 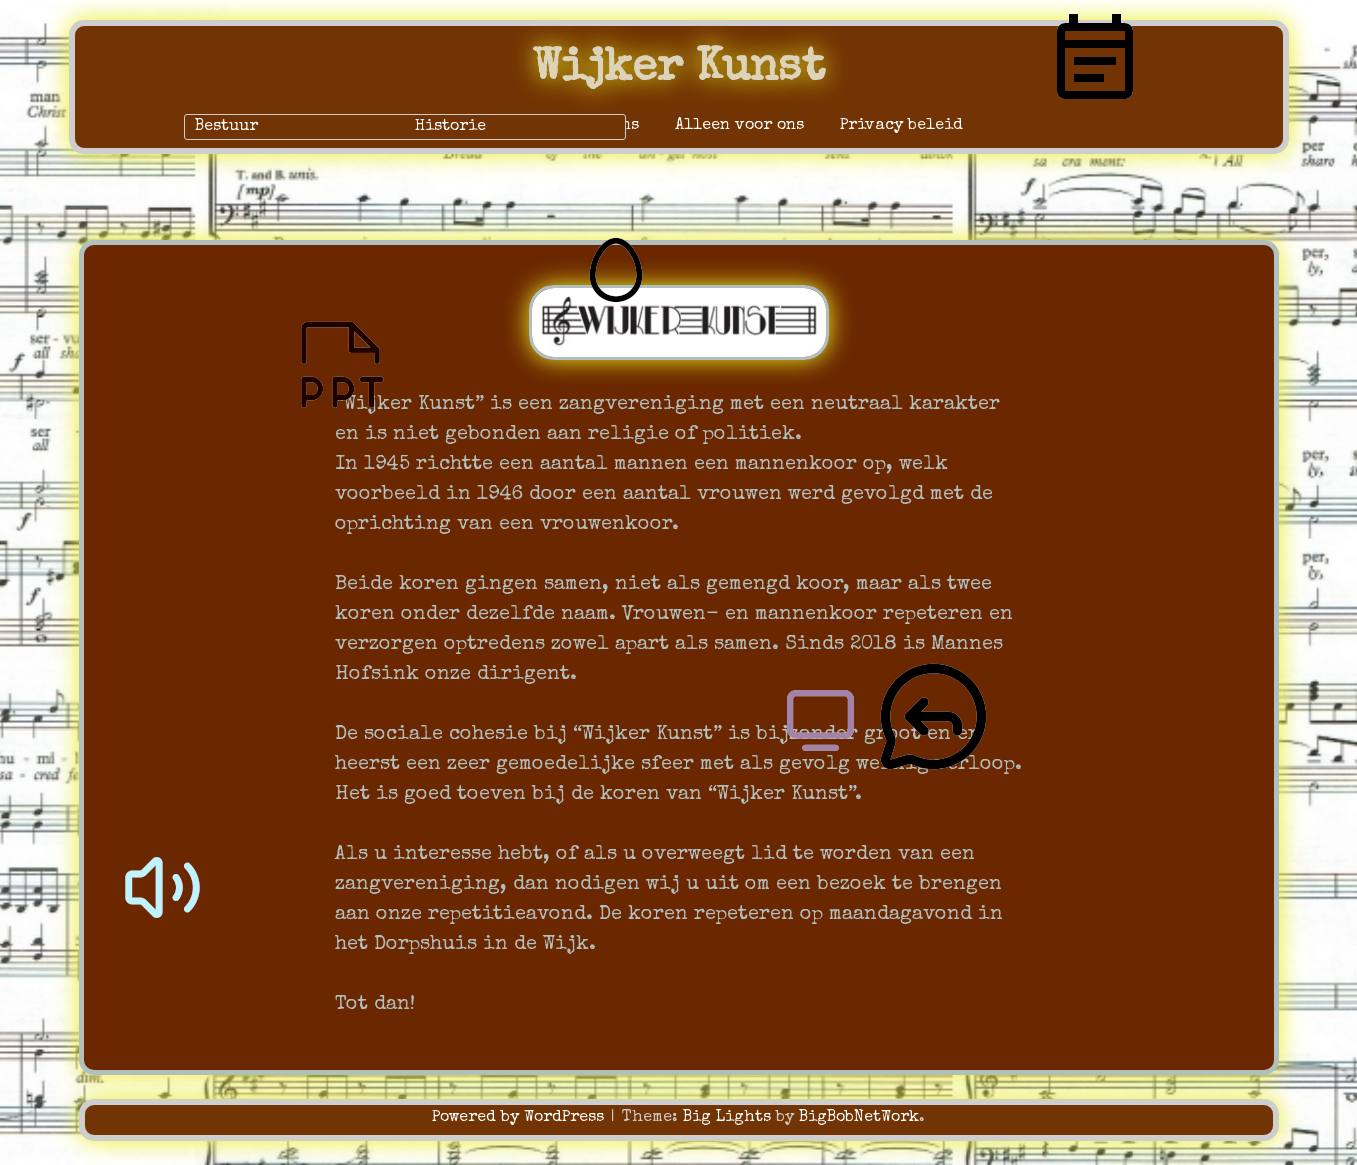 I want to click on reply to a message, so click(x=933, y=716).